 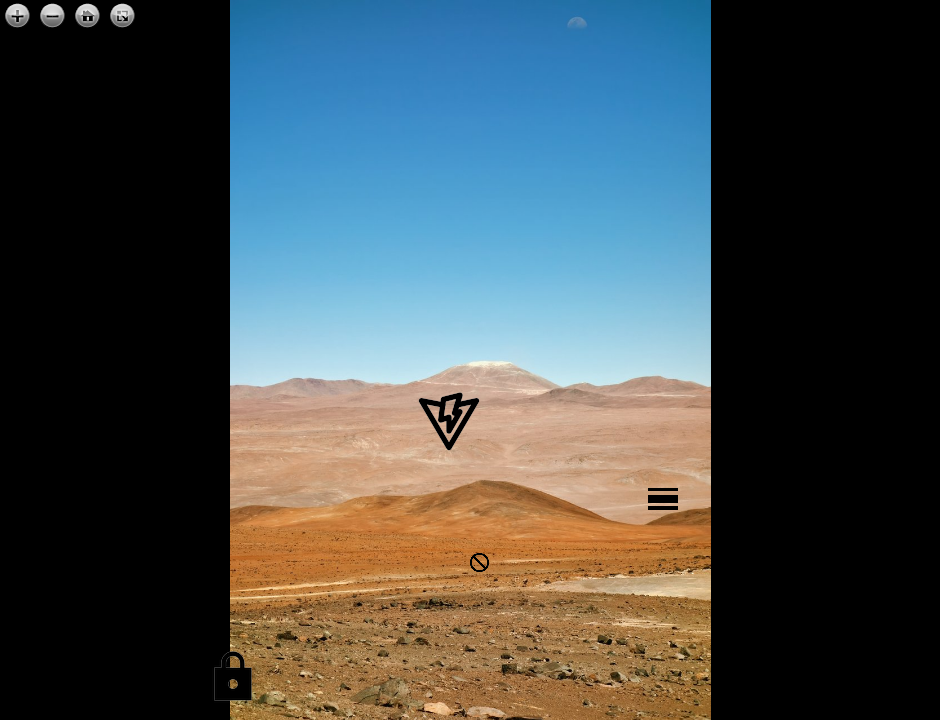 What do you see at coordinates (233, 677) in the screenshot?
I see `lock or secure this item` at bounding box center [233, 677].